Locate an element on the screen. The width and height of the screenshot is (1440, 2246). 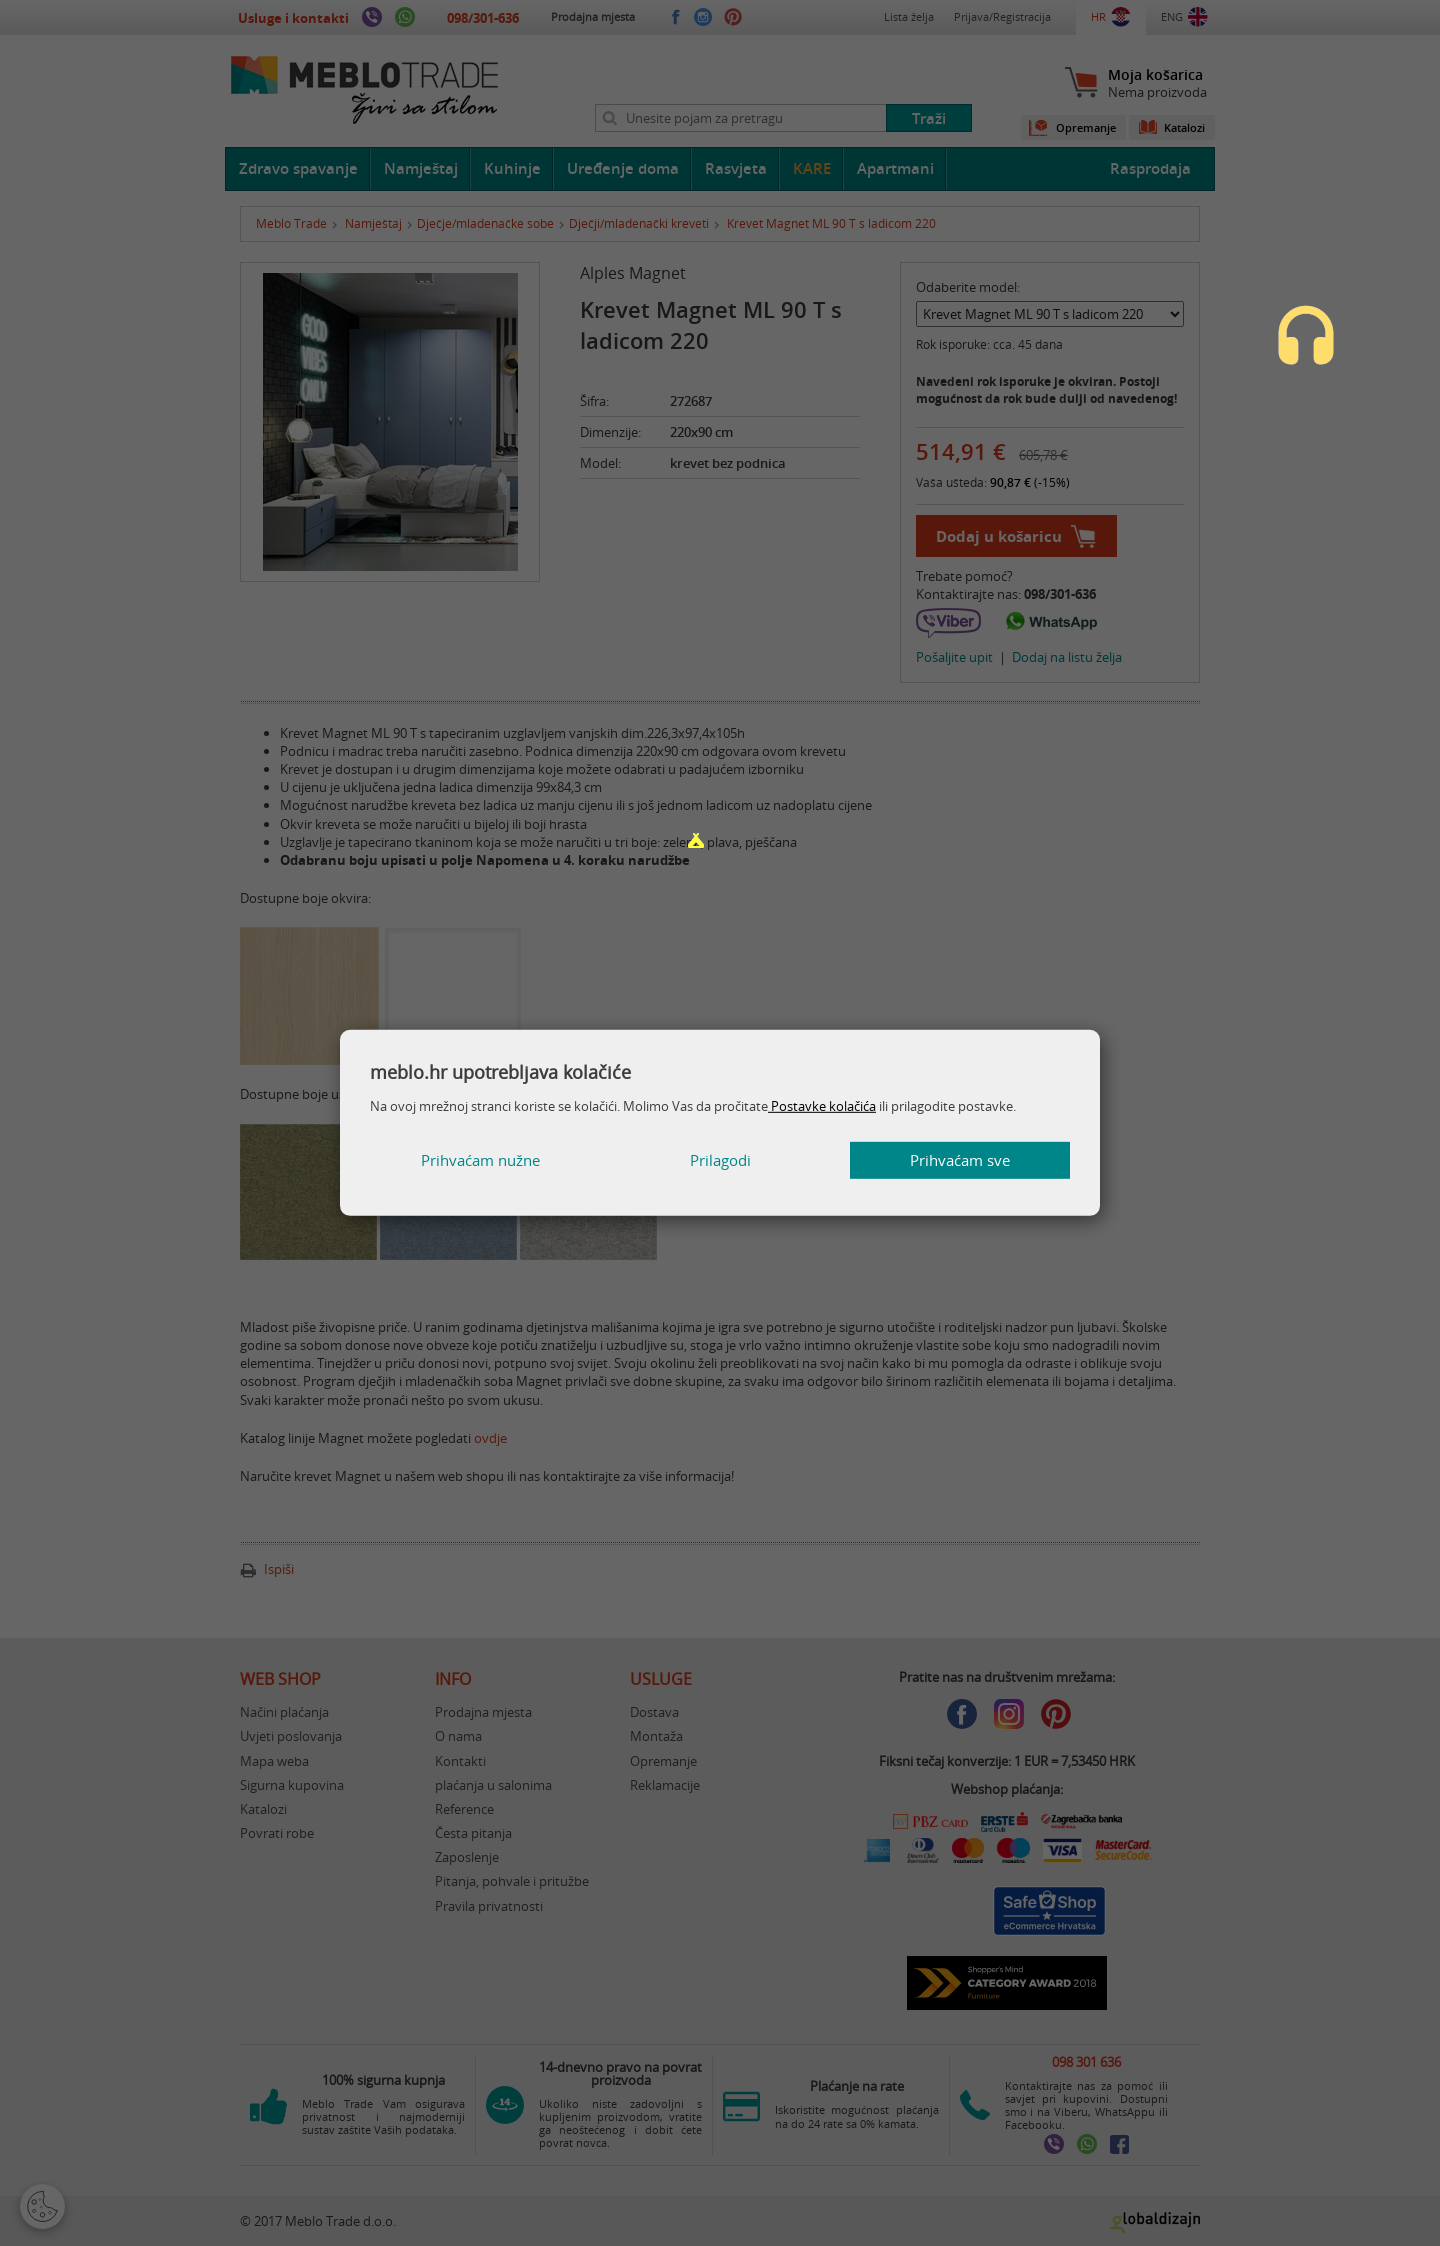
find nearby campgrounds or camping sites is located at coordinates (696, 841).